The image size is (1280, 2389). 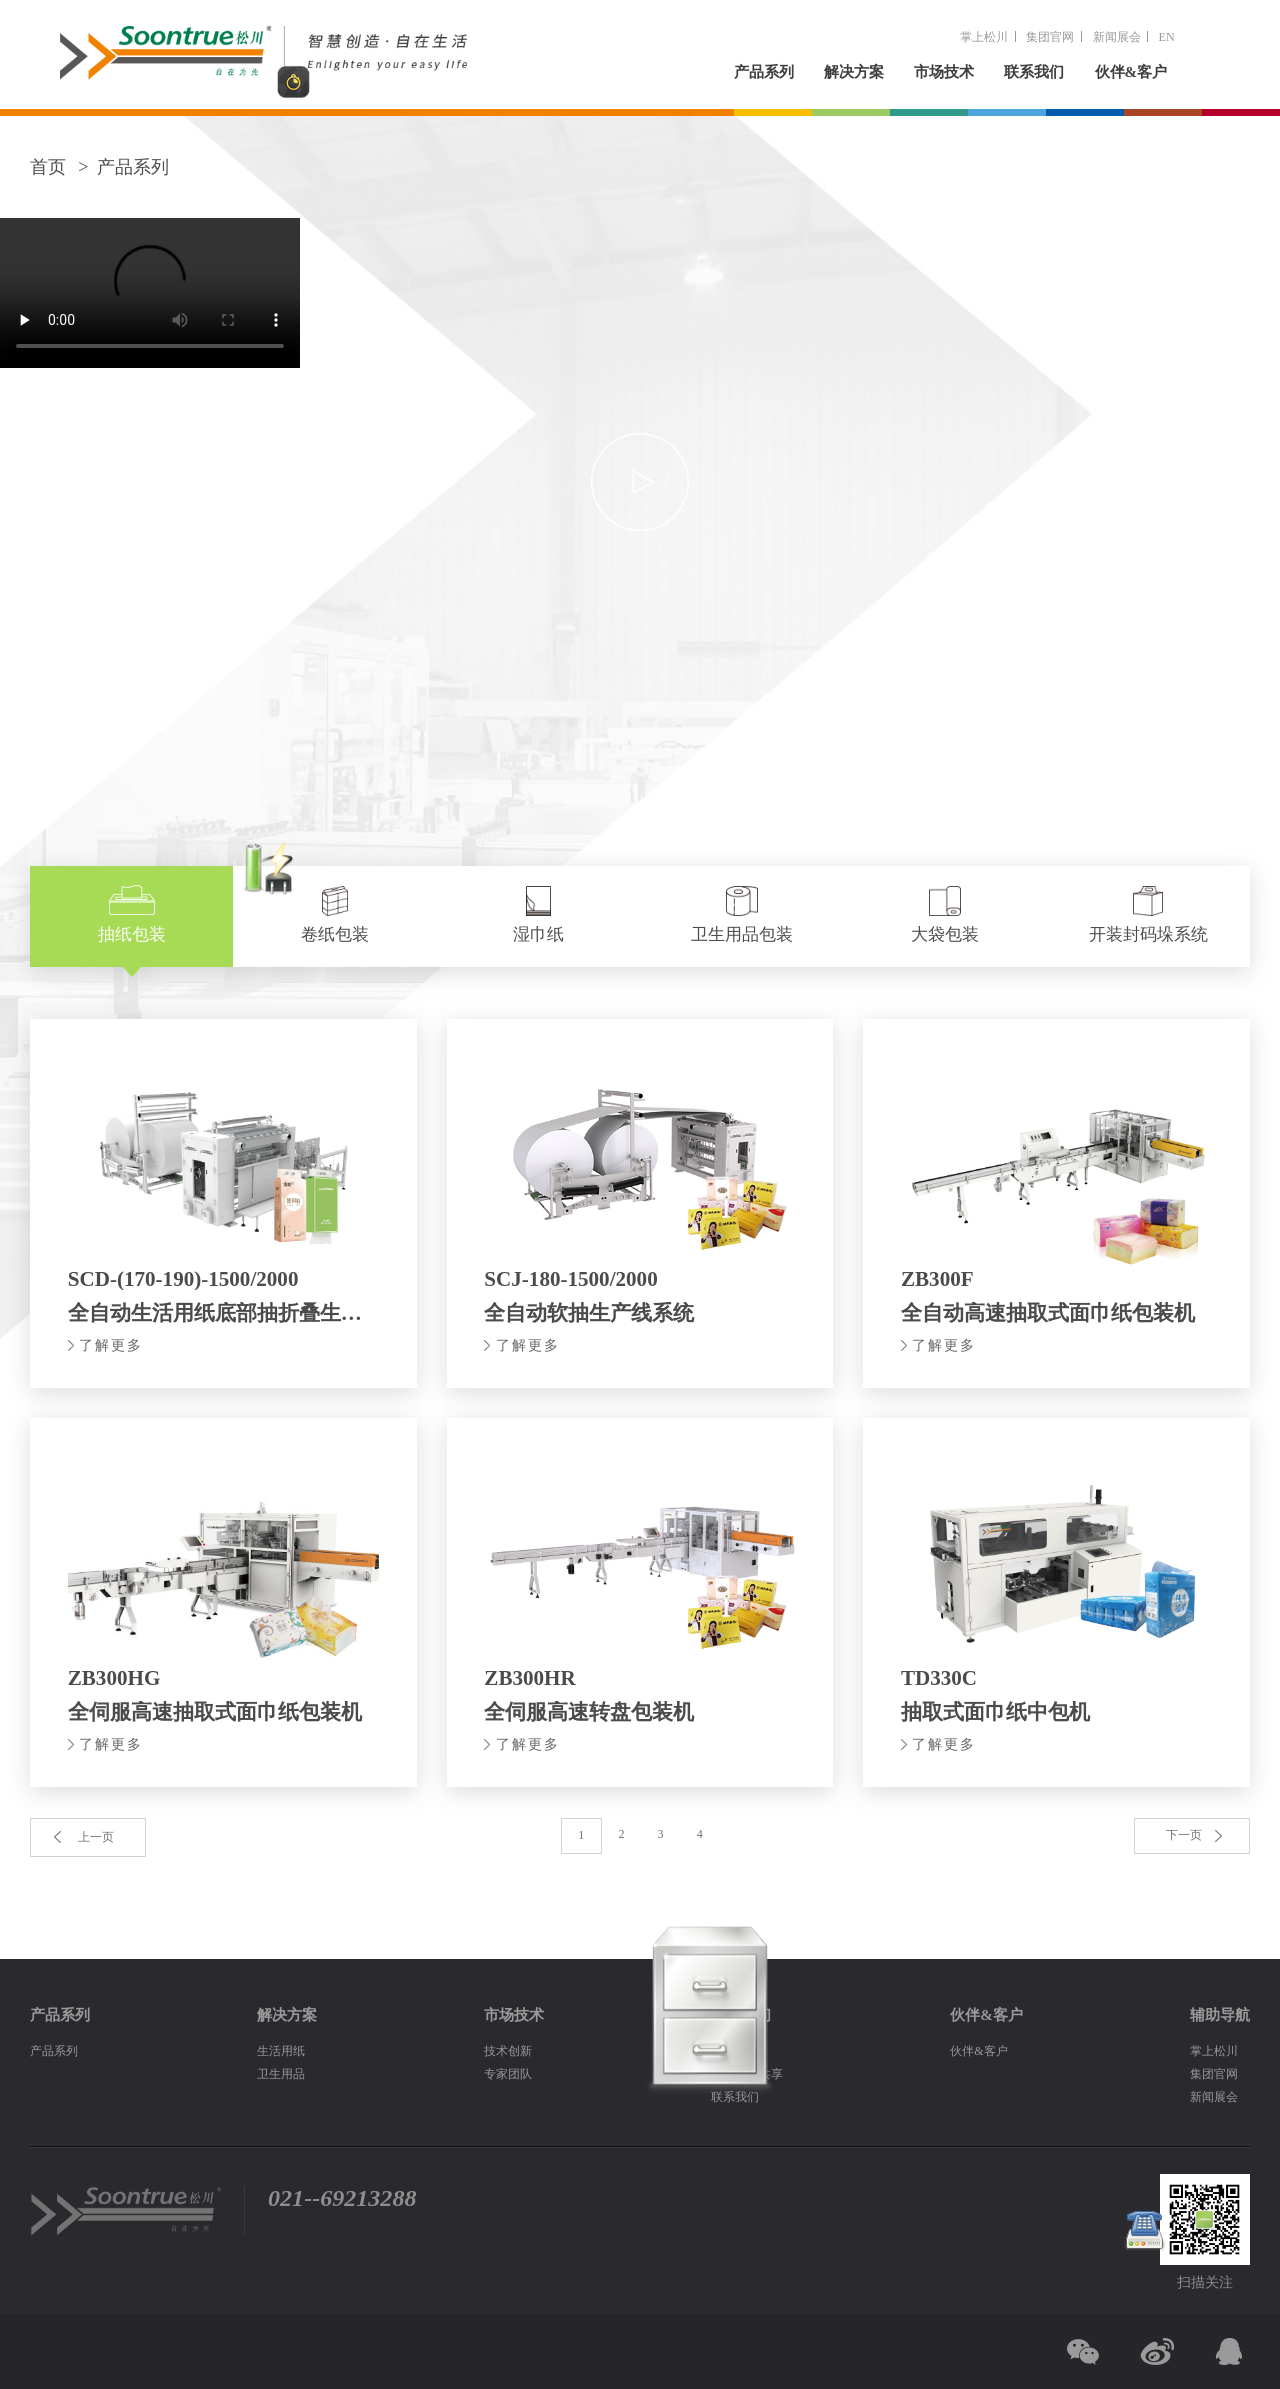 I want to click on manage cookie preferences in your browser, so click(x=293, y=82).